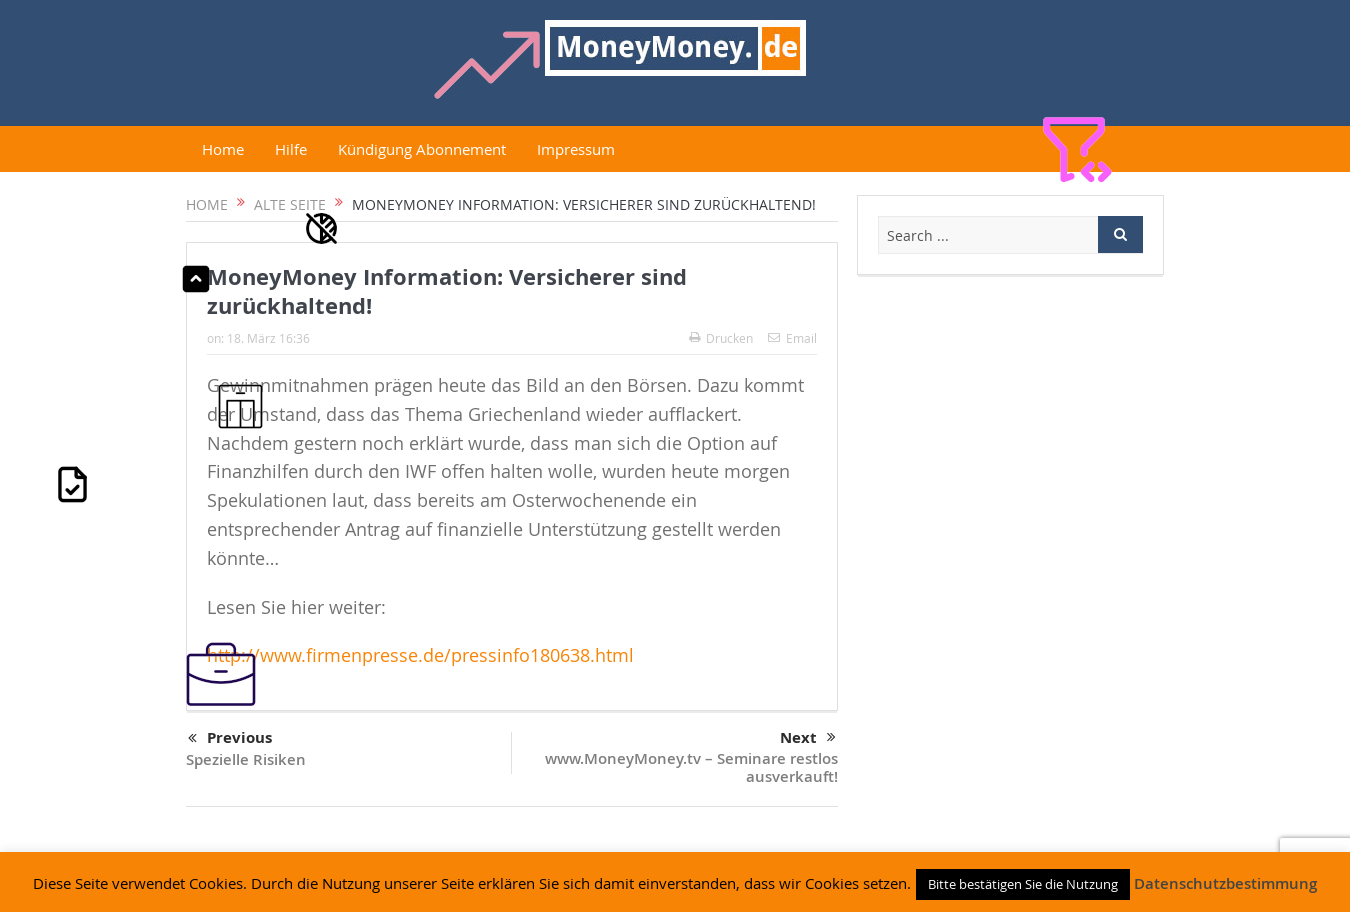 Image resolution: width=1350 pixels, height=912 pixels. Describe the element at coordinates (321, 228) in the screenshot. I see `disable screen brightness adjustment` at that location.